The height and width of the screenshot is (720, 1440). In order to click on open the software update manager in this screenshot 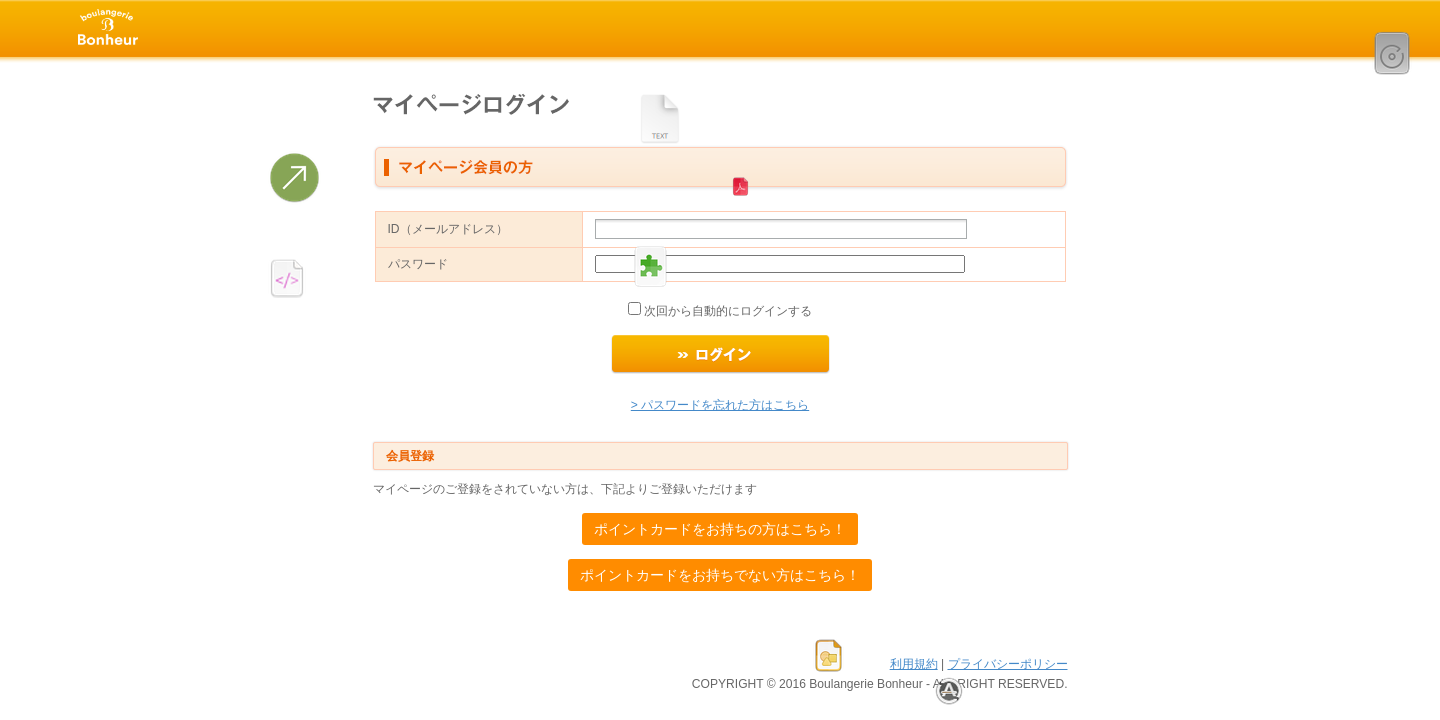, I will do `click(949, 691)`.